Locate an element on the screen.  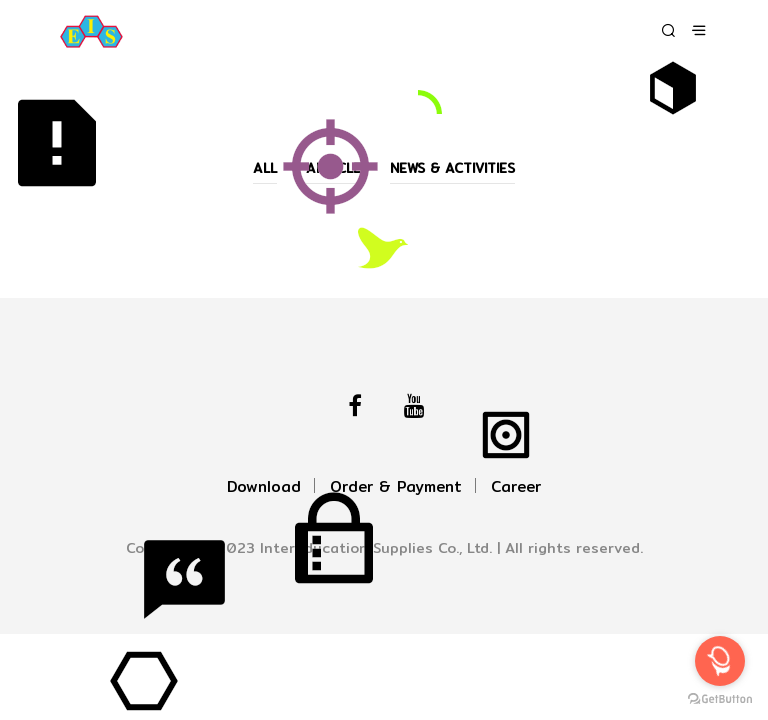
open 3D modeling or design tools is located at coordinates (673, 88).